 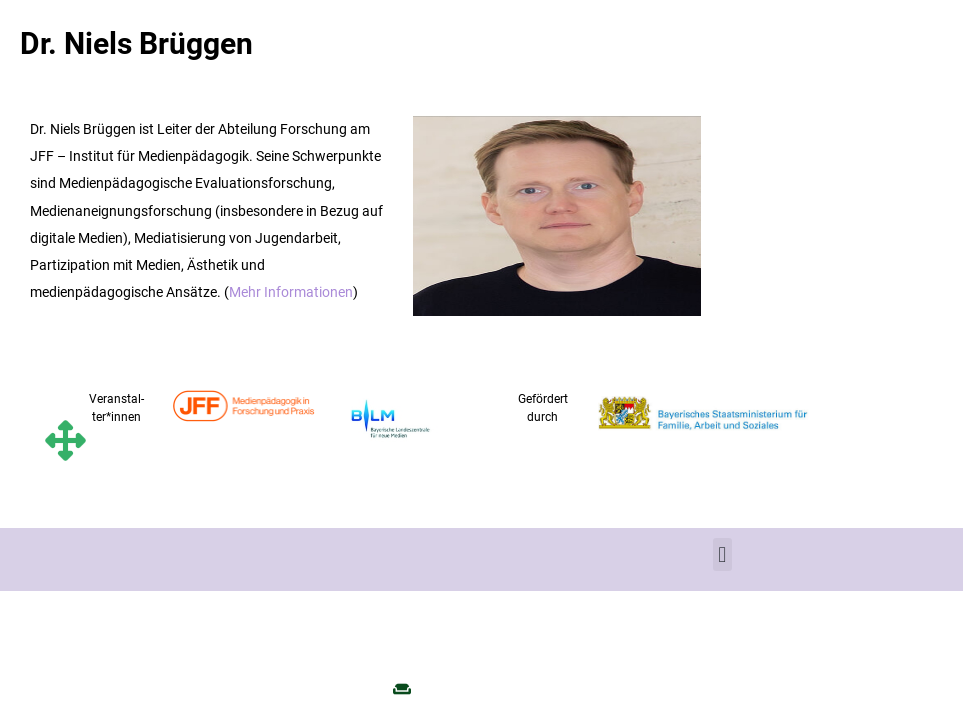 What do you see at coordinates (402, 689) in the screenshot?
I see `browse living room furniture` at bounding box center [402, 689].